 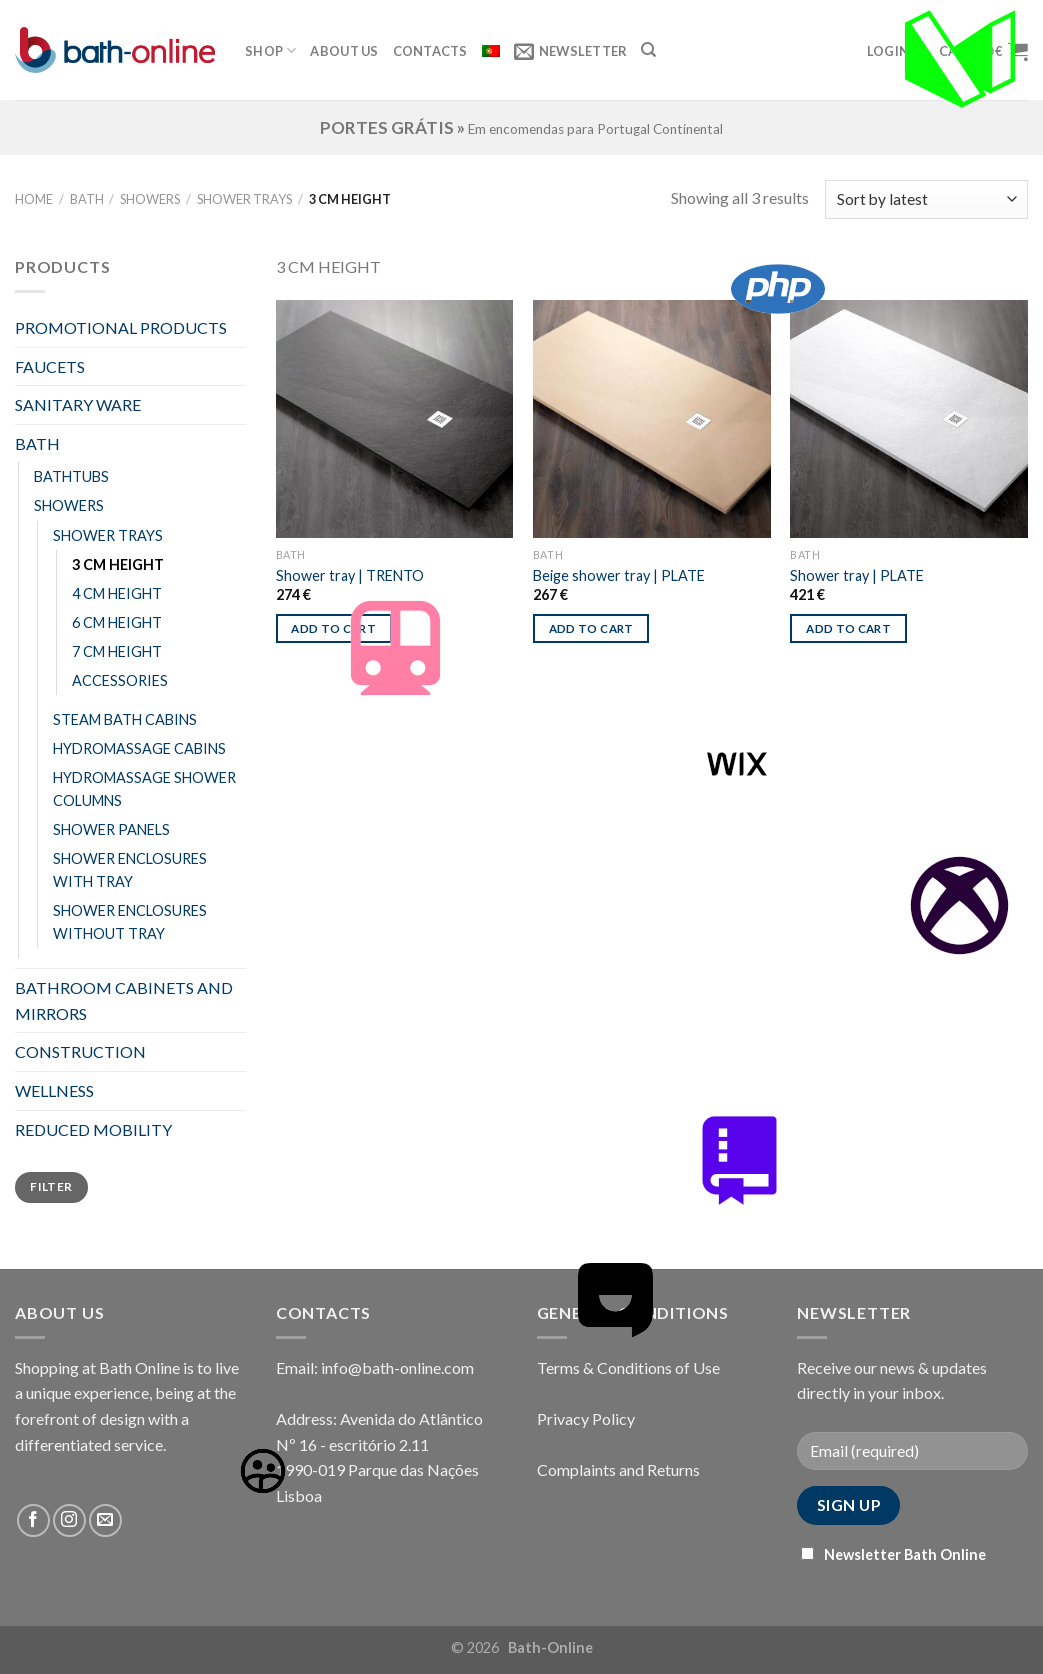 What do you see at coordinates (395, 645) in the screenshot?
I see `view subway or metro transit options` at bounding box center [395, 645].